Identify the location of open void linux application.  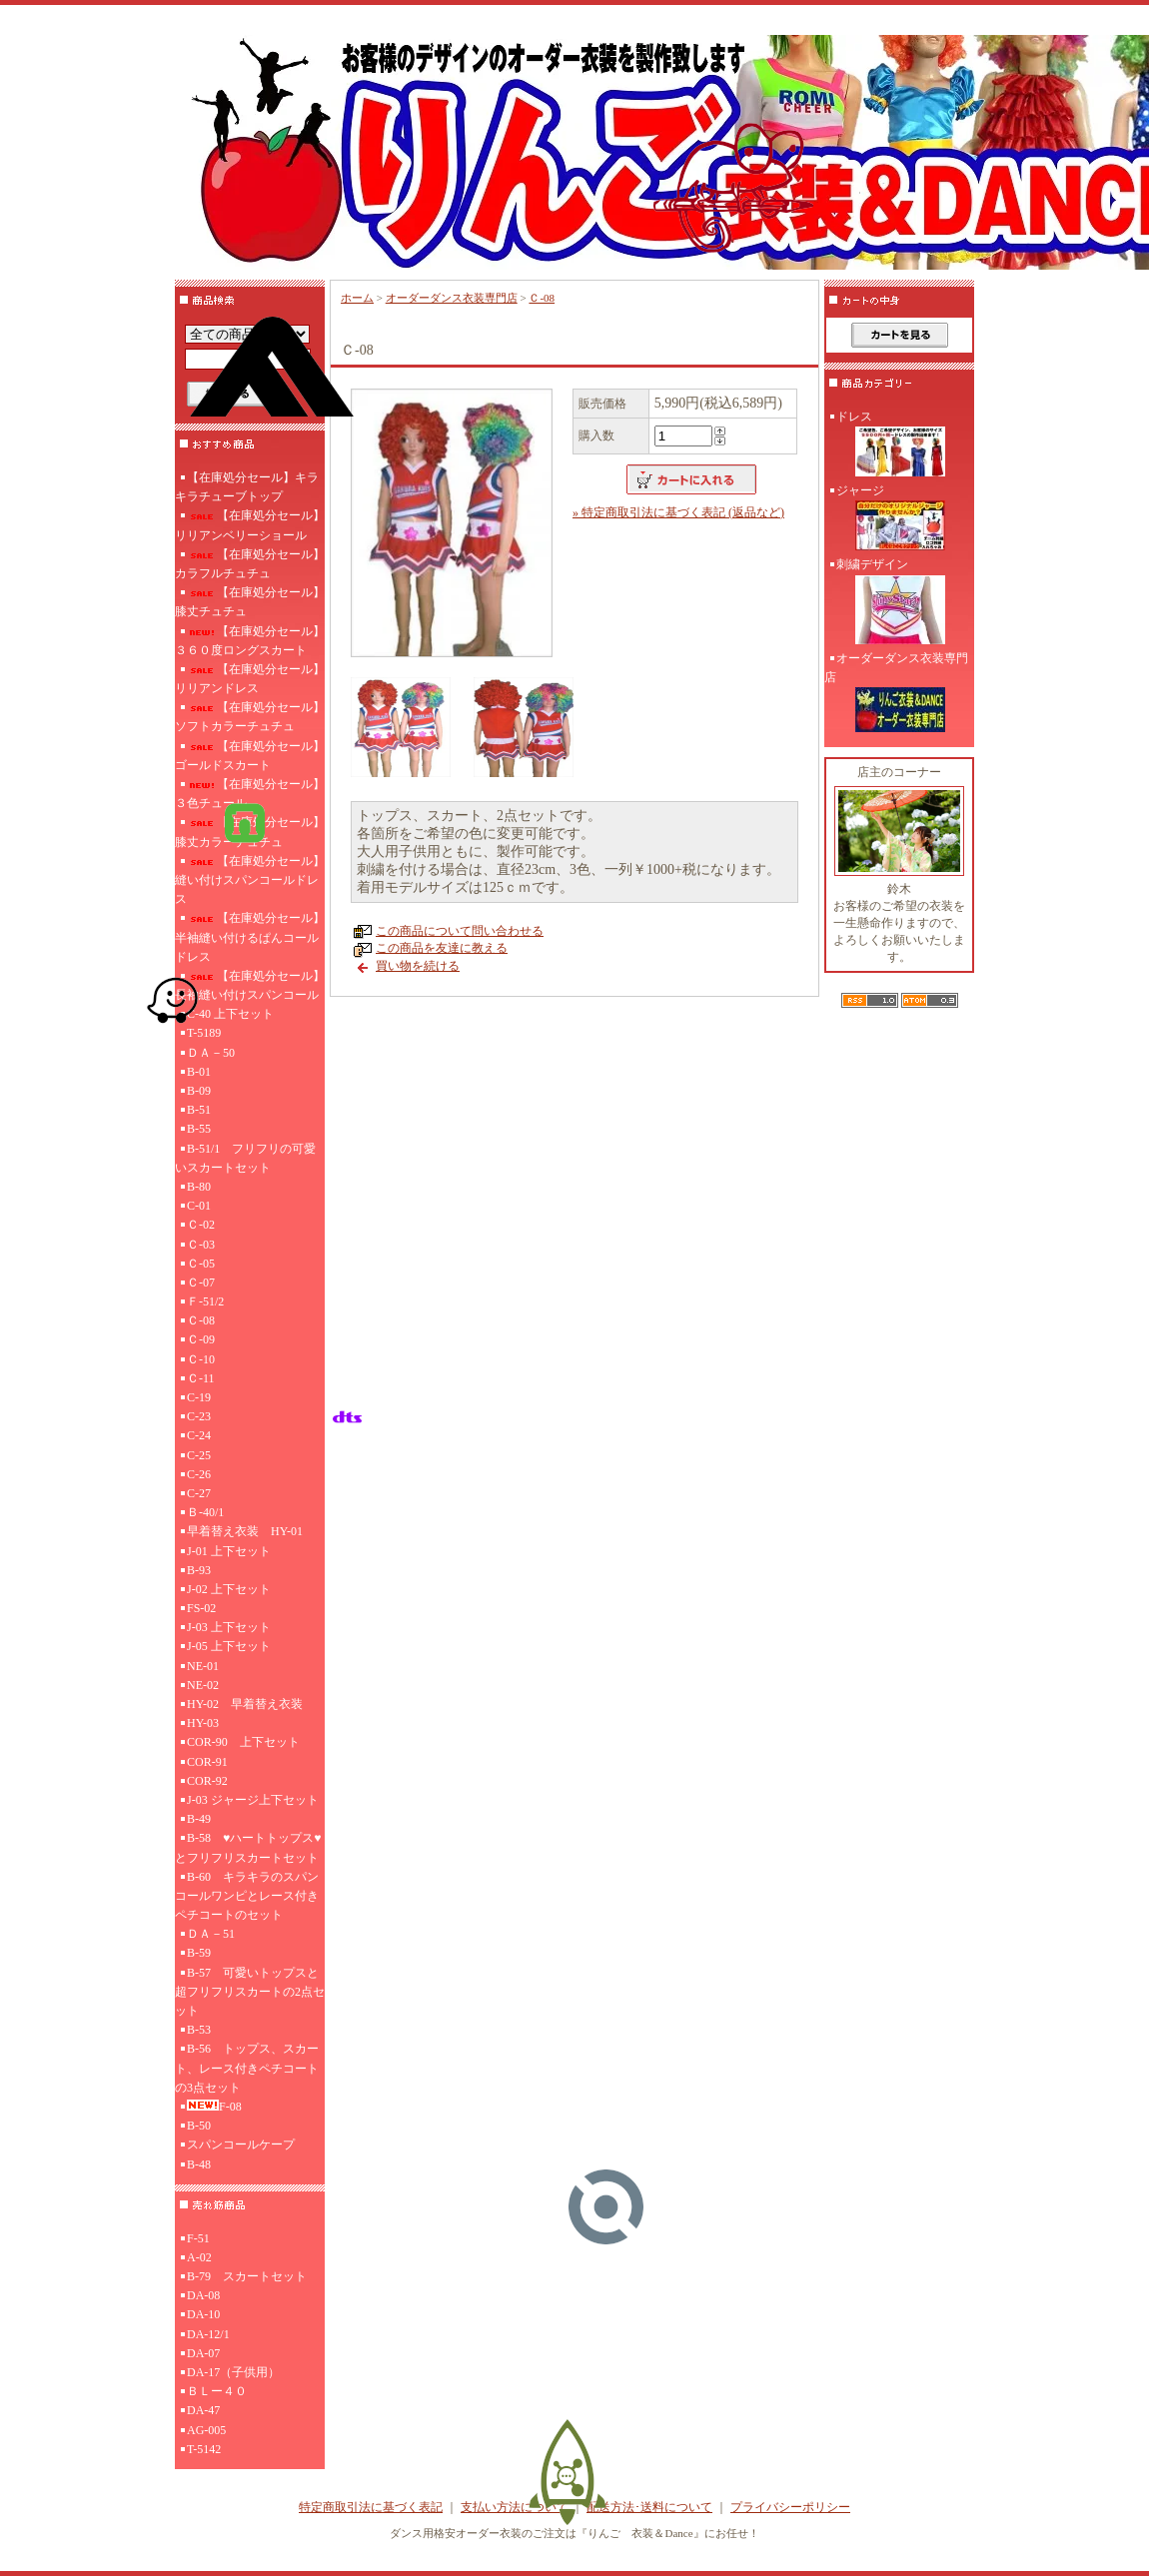
(605, 2206).